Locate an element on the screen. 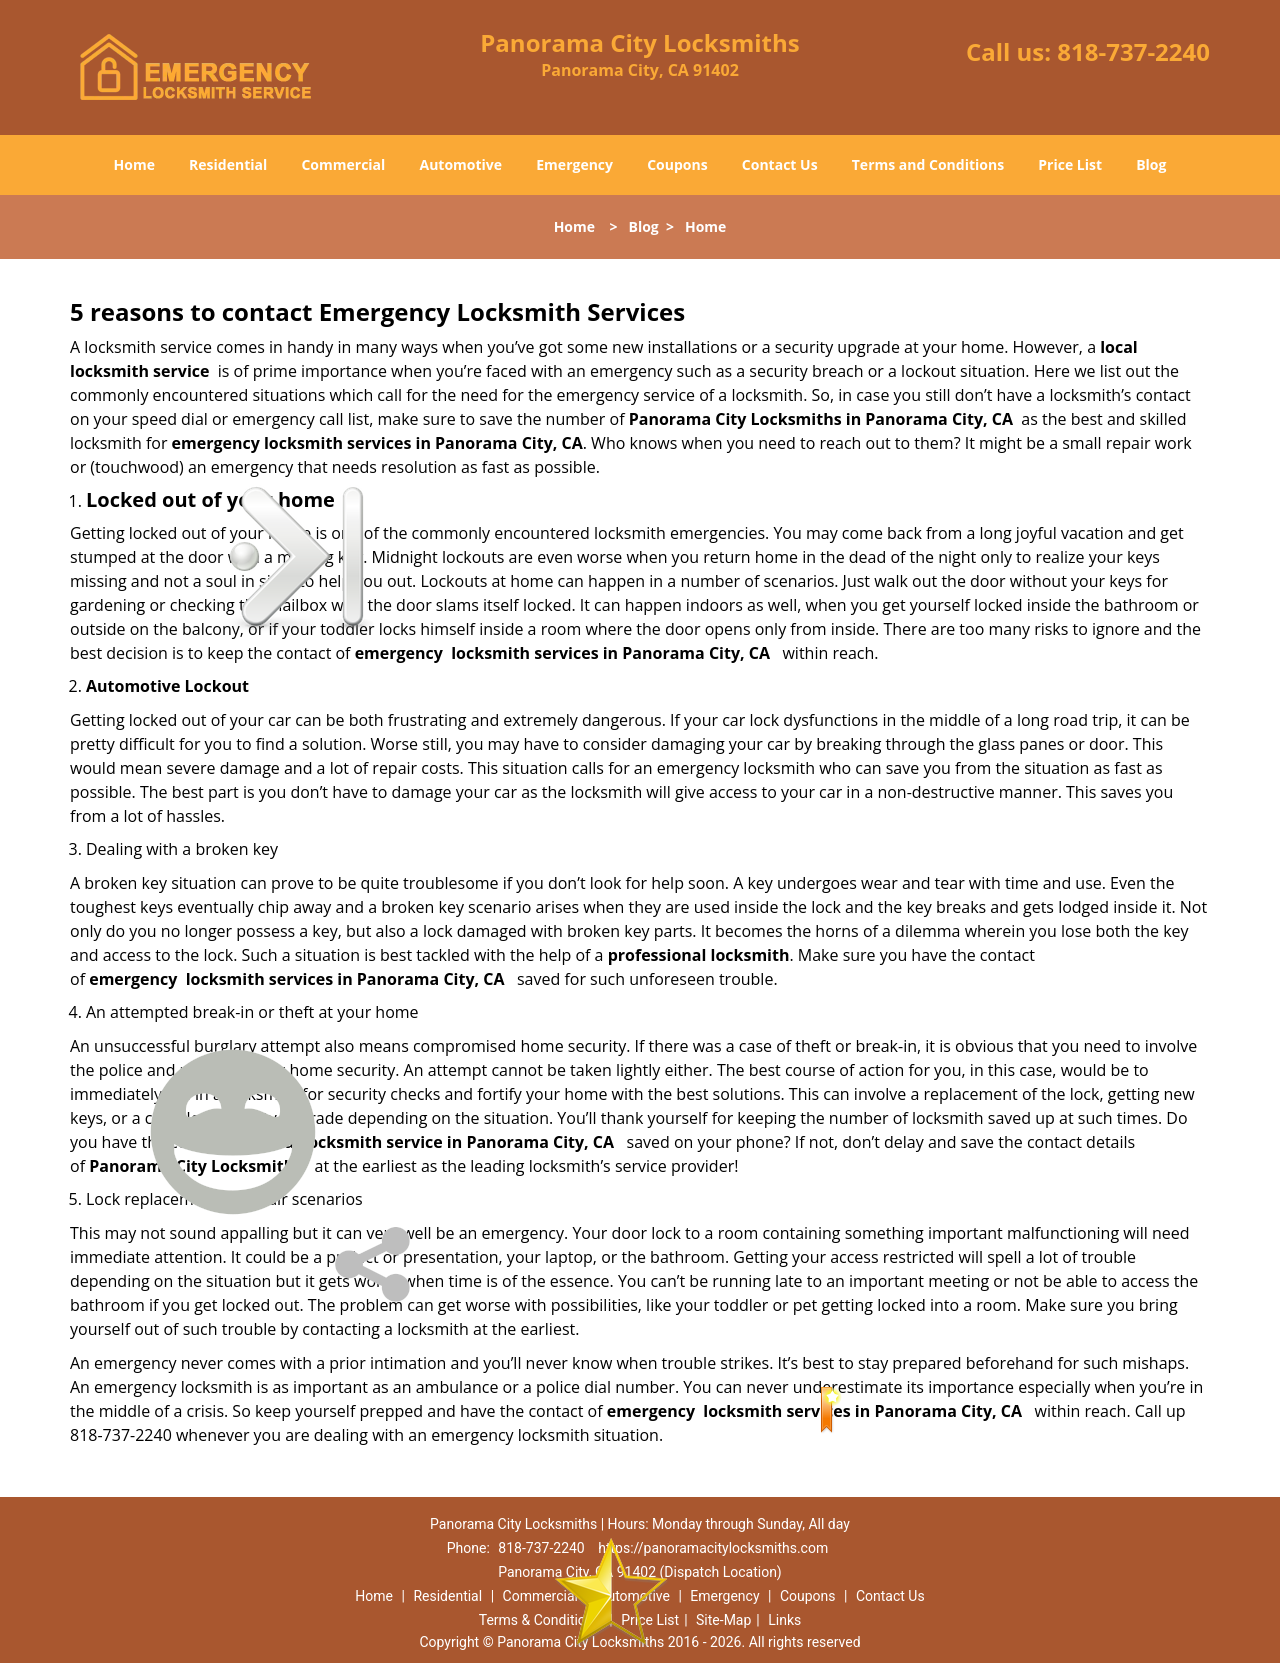 The width and height of the screenshot is (1280, 1663). react to a message with laughter is located at coordinates (233, 1132).